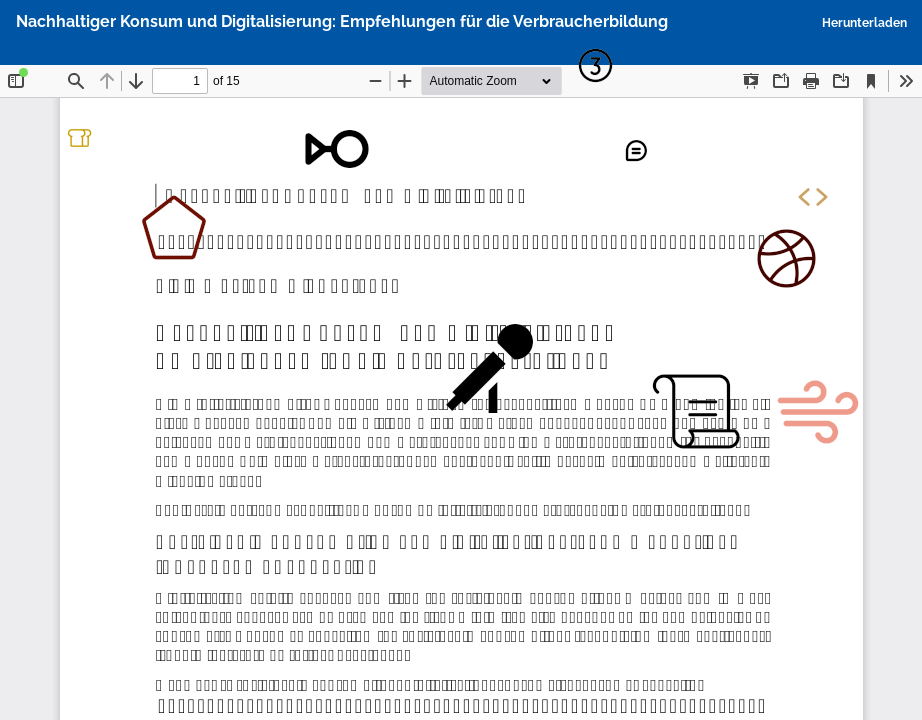  Describe the element at coordinates (636, 151) in the screenshot. I see `open chat or messaging` at that location.